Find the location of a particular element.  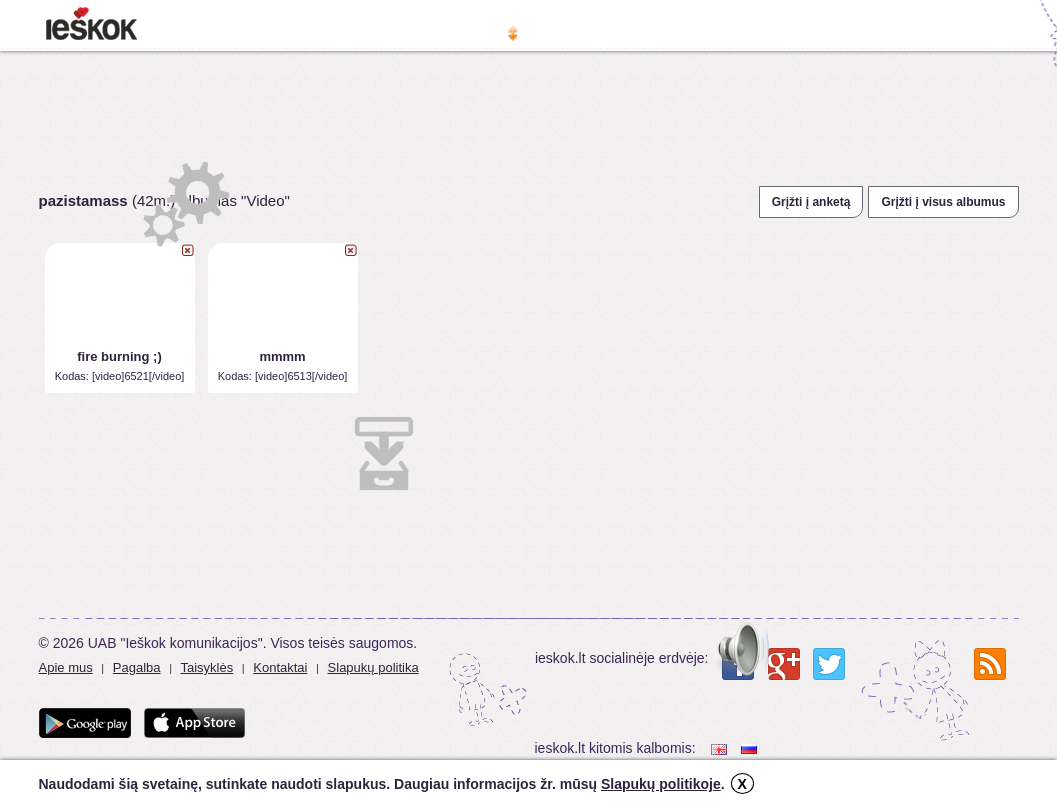

save document to a new location is located at coordinates (384, 456).